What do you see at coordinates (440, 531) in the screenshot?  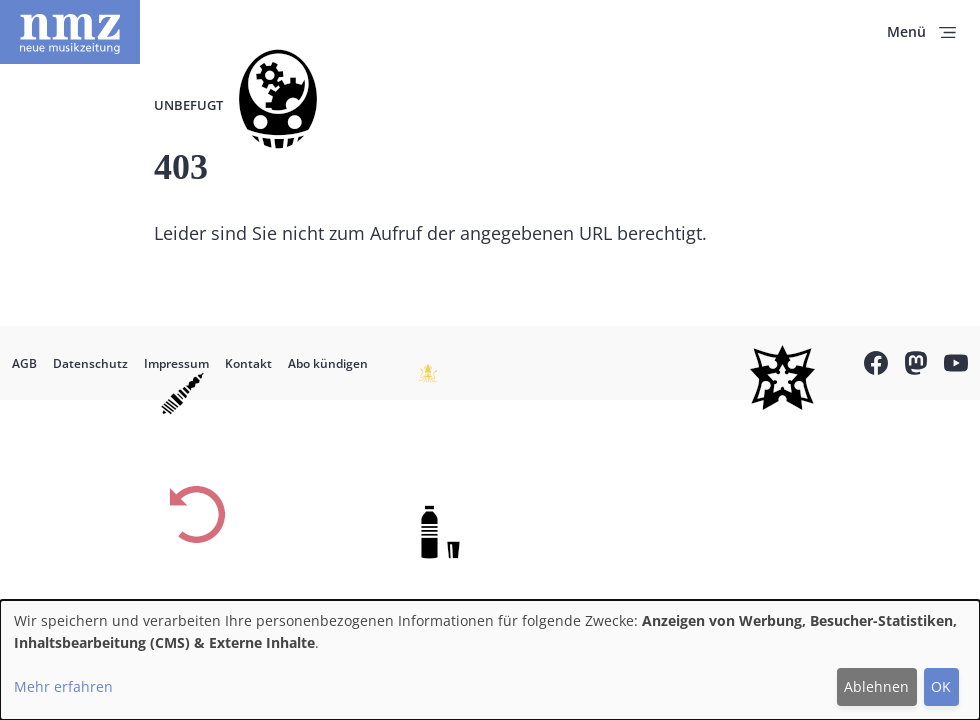 I see `track your daily water intake` at bounding box center [440, 531].